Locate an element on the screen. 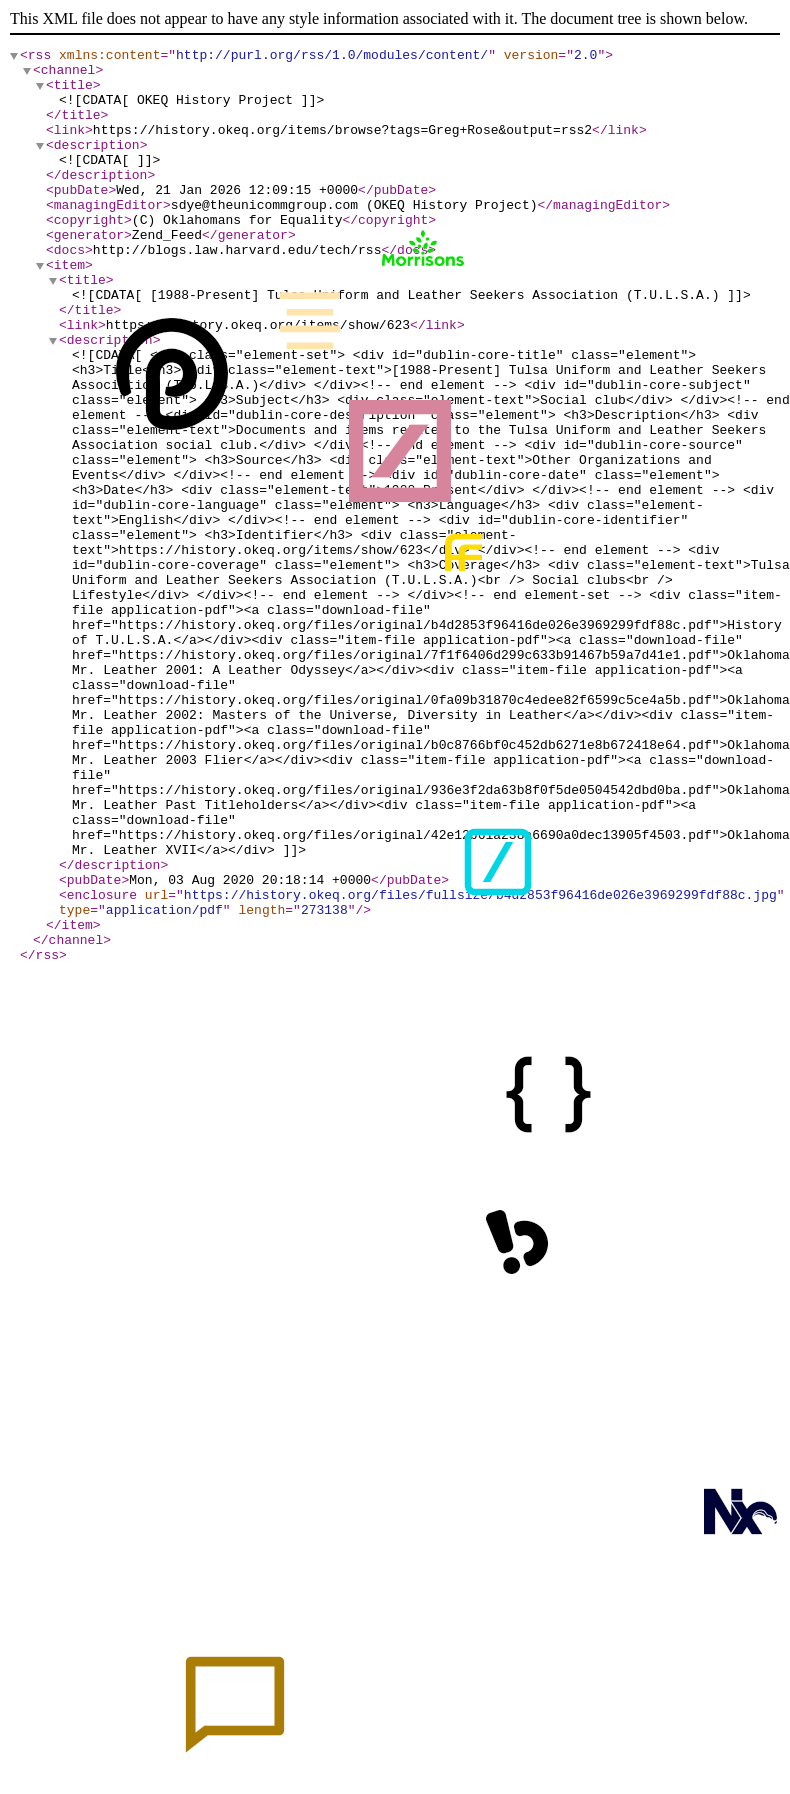 The height and width of the screenshot is (1794, 790). open the Farfetch app is located at coordinates (463, 552).